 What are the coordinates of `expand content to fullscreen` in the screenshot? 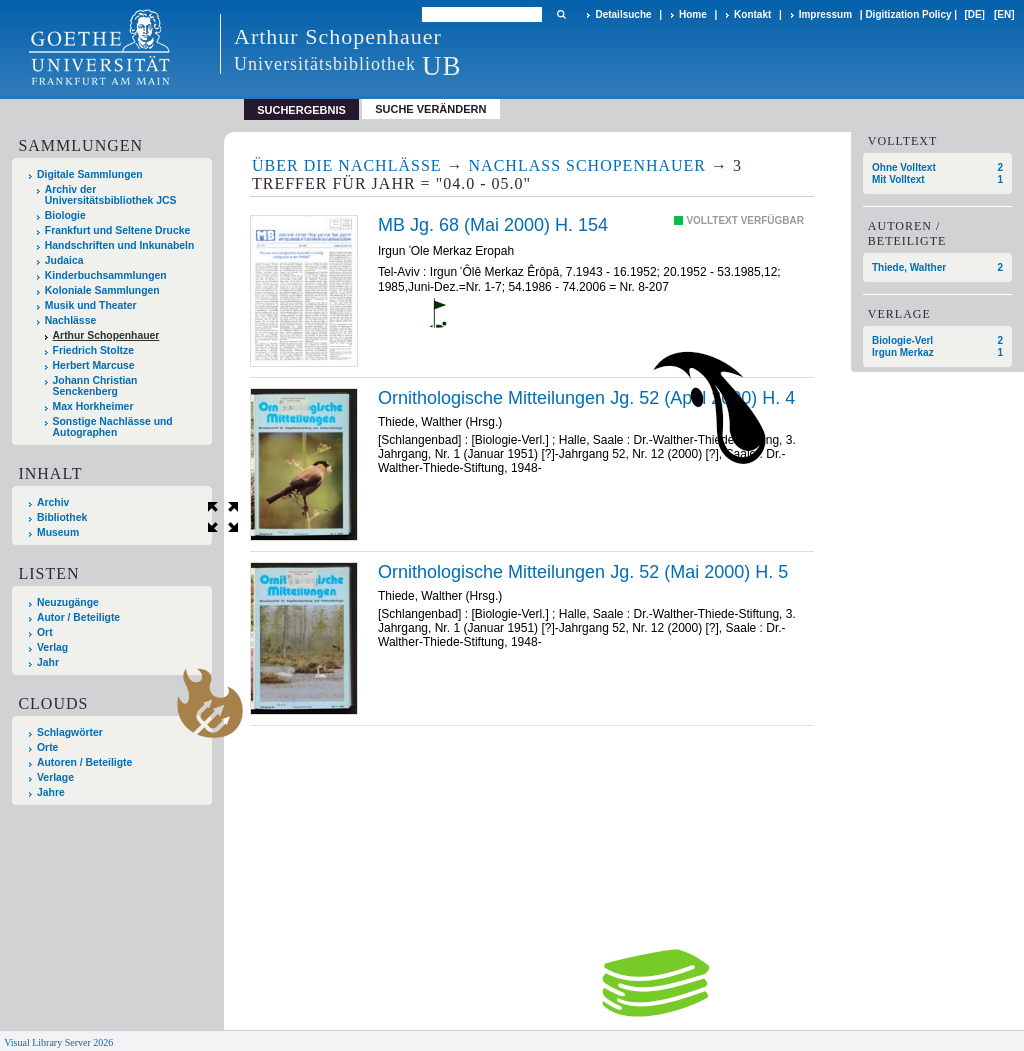 It's located at (223, 517).